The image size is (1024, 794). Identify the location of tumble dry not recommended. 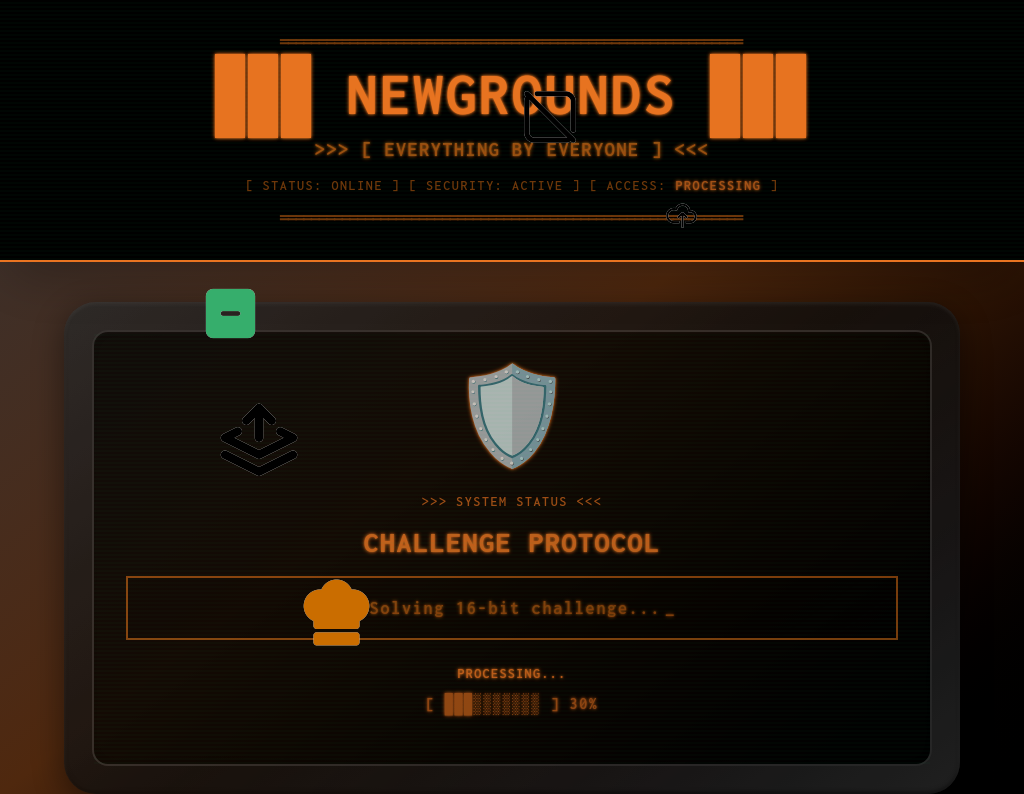
(550, 117).